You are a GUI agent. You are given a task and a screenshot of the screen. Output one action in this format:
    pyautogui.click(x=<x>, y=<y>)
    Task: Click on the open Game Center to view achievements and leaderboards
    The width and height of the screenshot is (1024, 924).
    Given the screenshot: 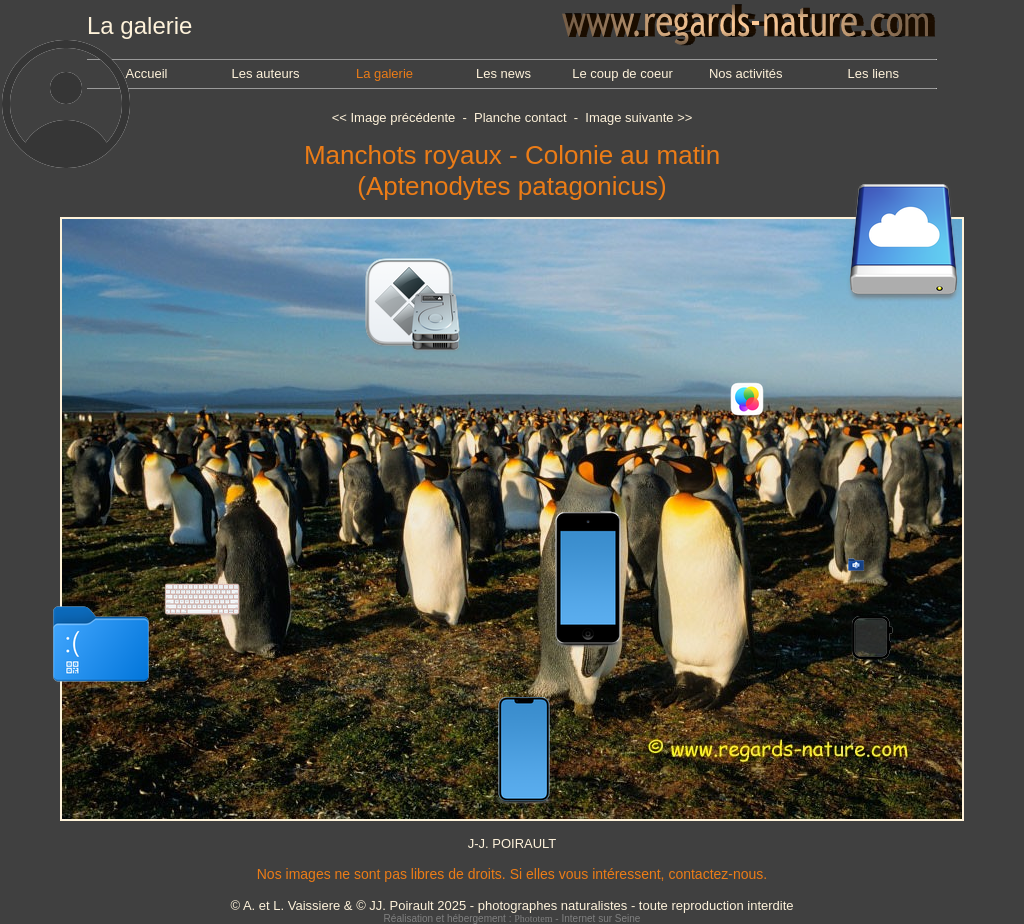 What is the action you would take?
    pyautogui.click(x=747, y=399)
    